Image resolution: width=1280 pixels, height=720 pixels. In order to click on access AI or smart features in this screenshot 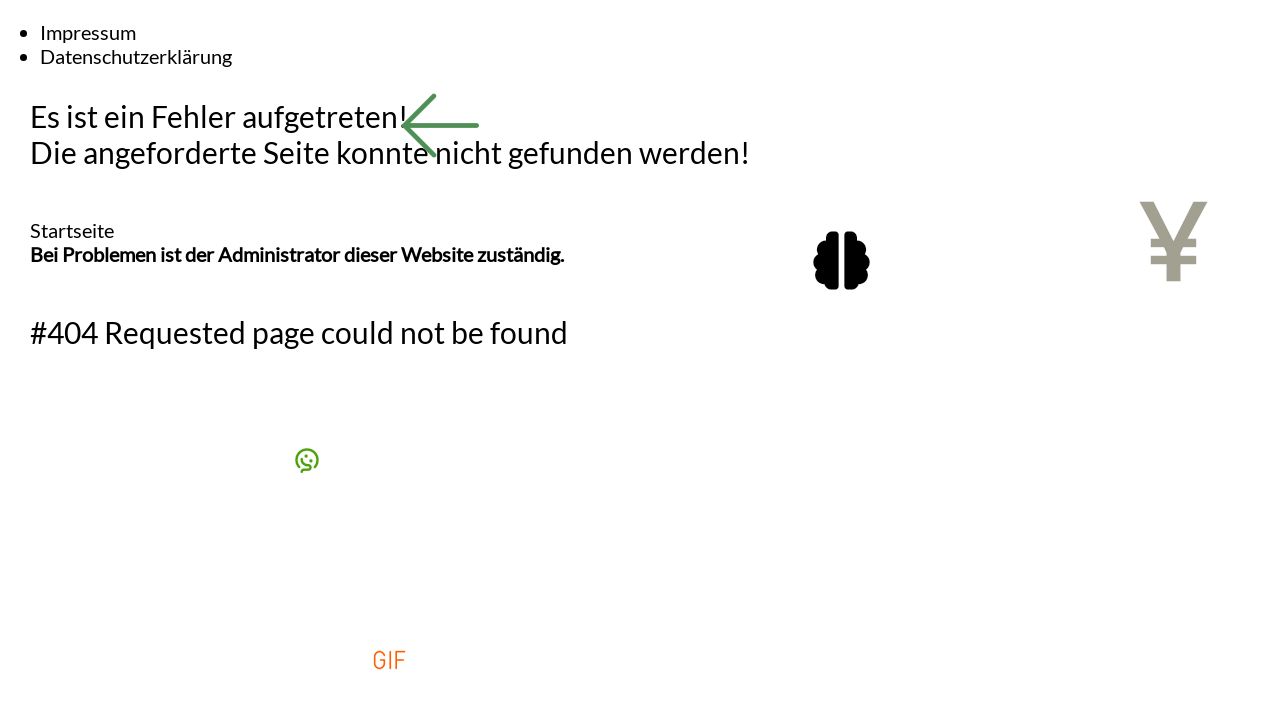, I will do `click(841, 260)`.